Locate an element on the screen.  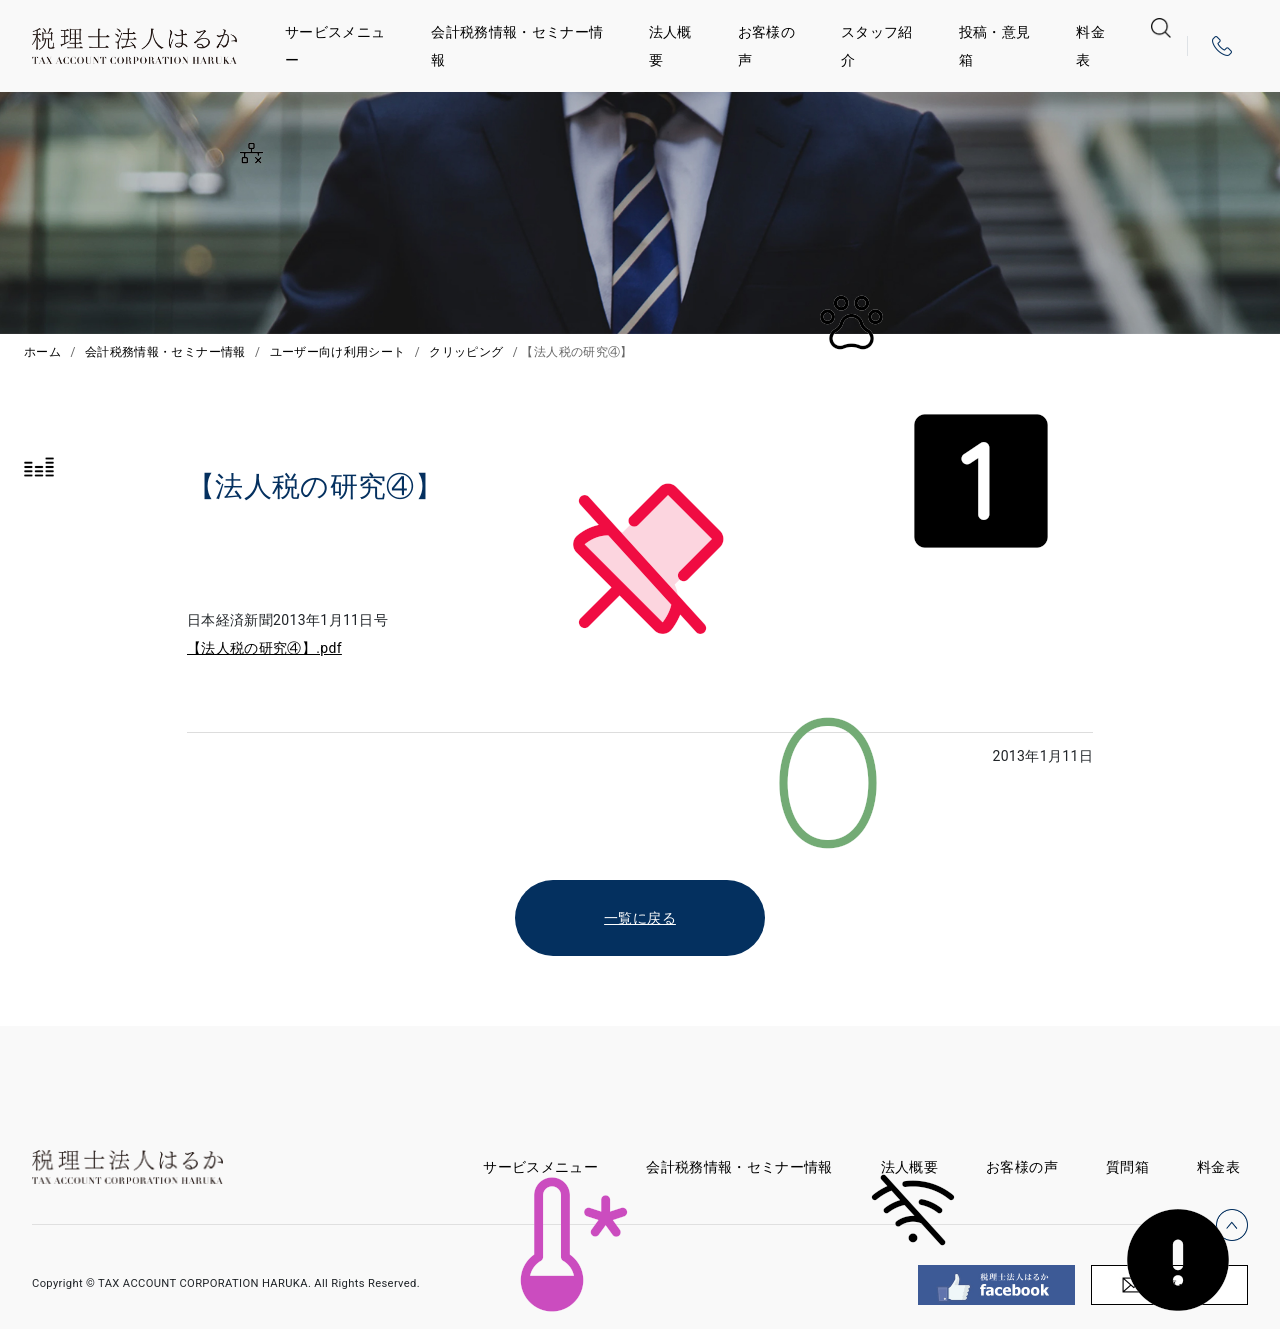
indicates a warning or alert requiring attention is located at coordinates (1178, 1260).